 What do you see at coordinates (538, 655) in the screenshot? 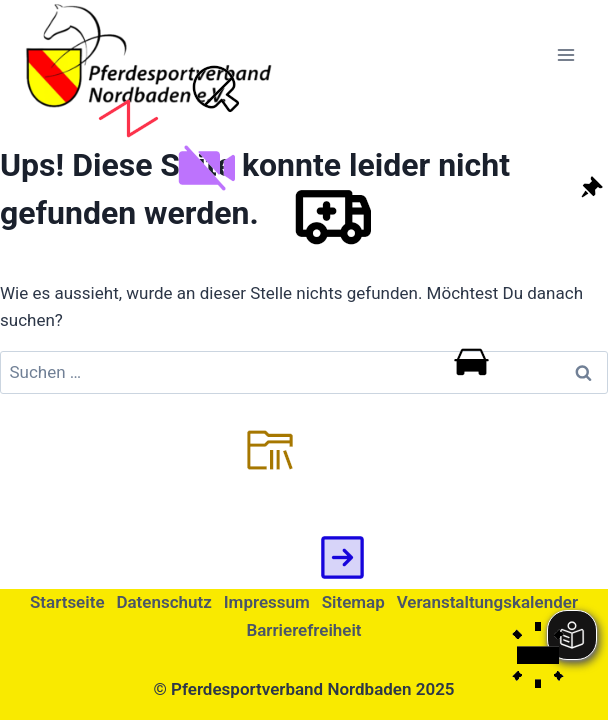
I see `adjust screen brightness settings` at bounding box center [538, 655].